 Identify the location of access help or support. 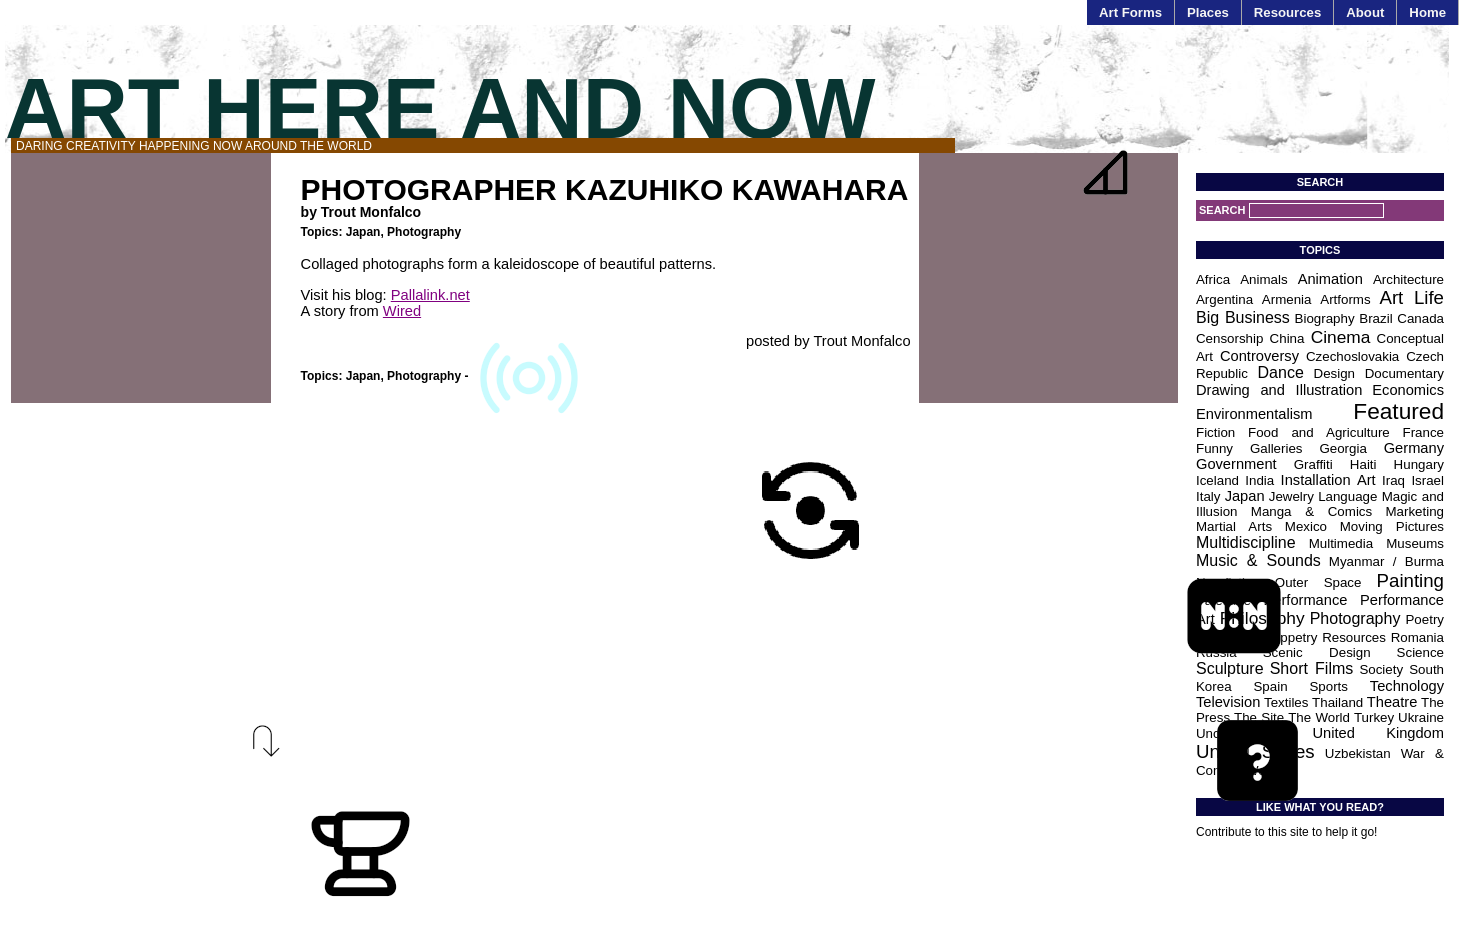
(1257, 760).